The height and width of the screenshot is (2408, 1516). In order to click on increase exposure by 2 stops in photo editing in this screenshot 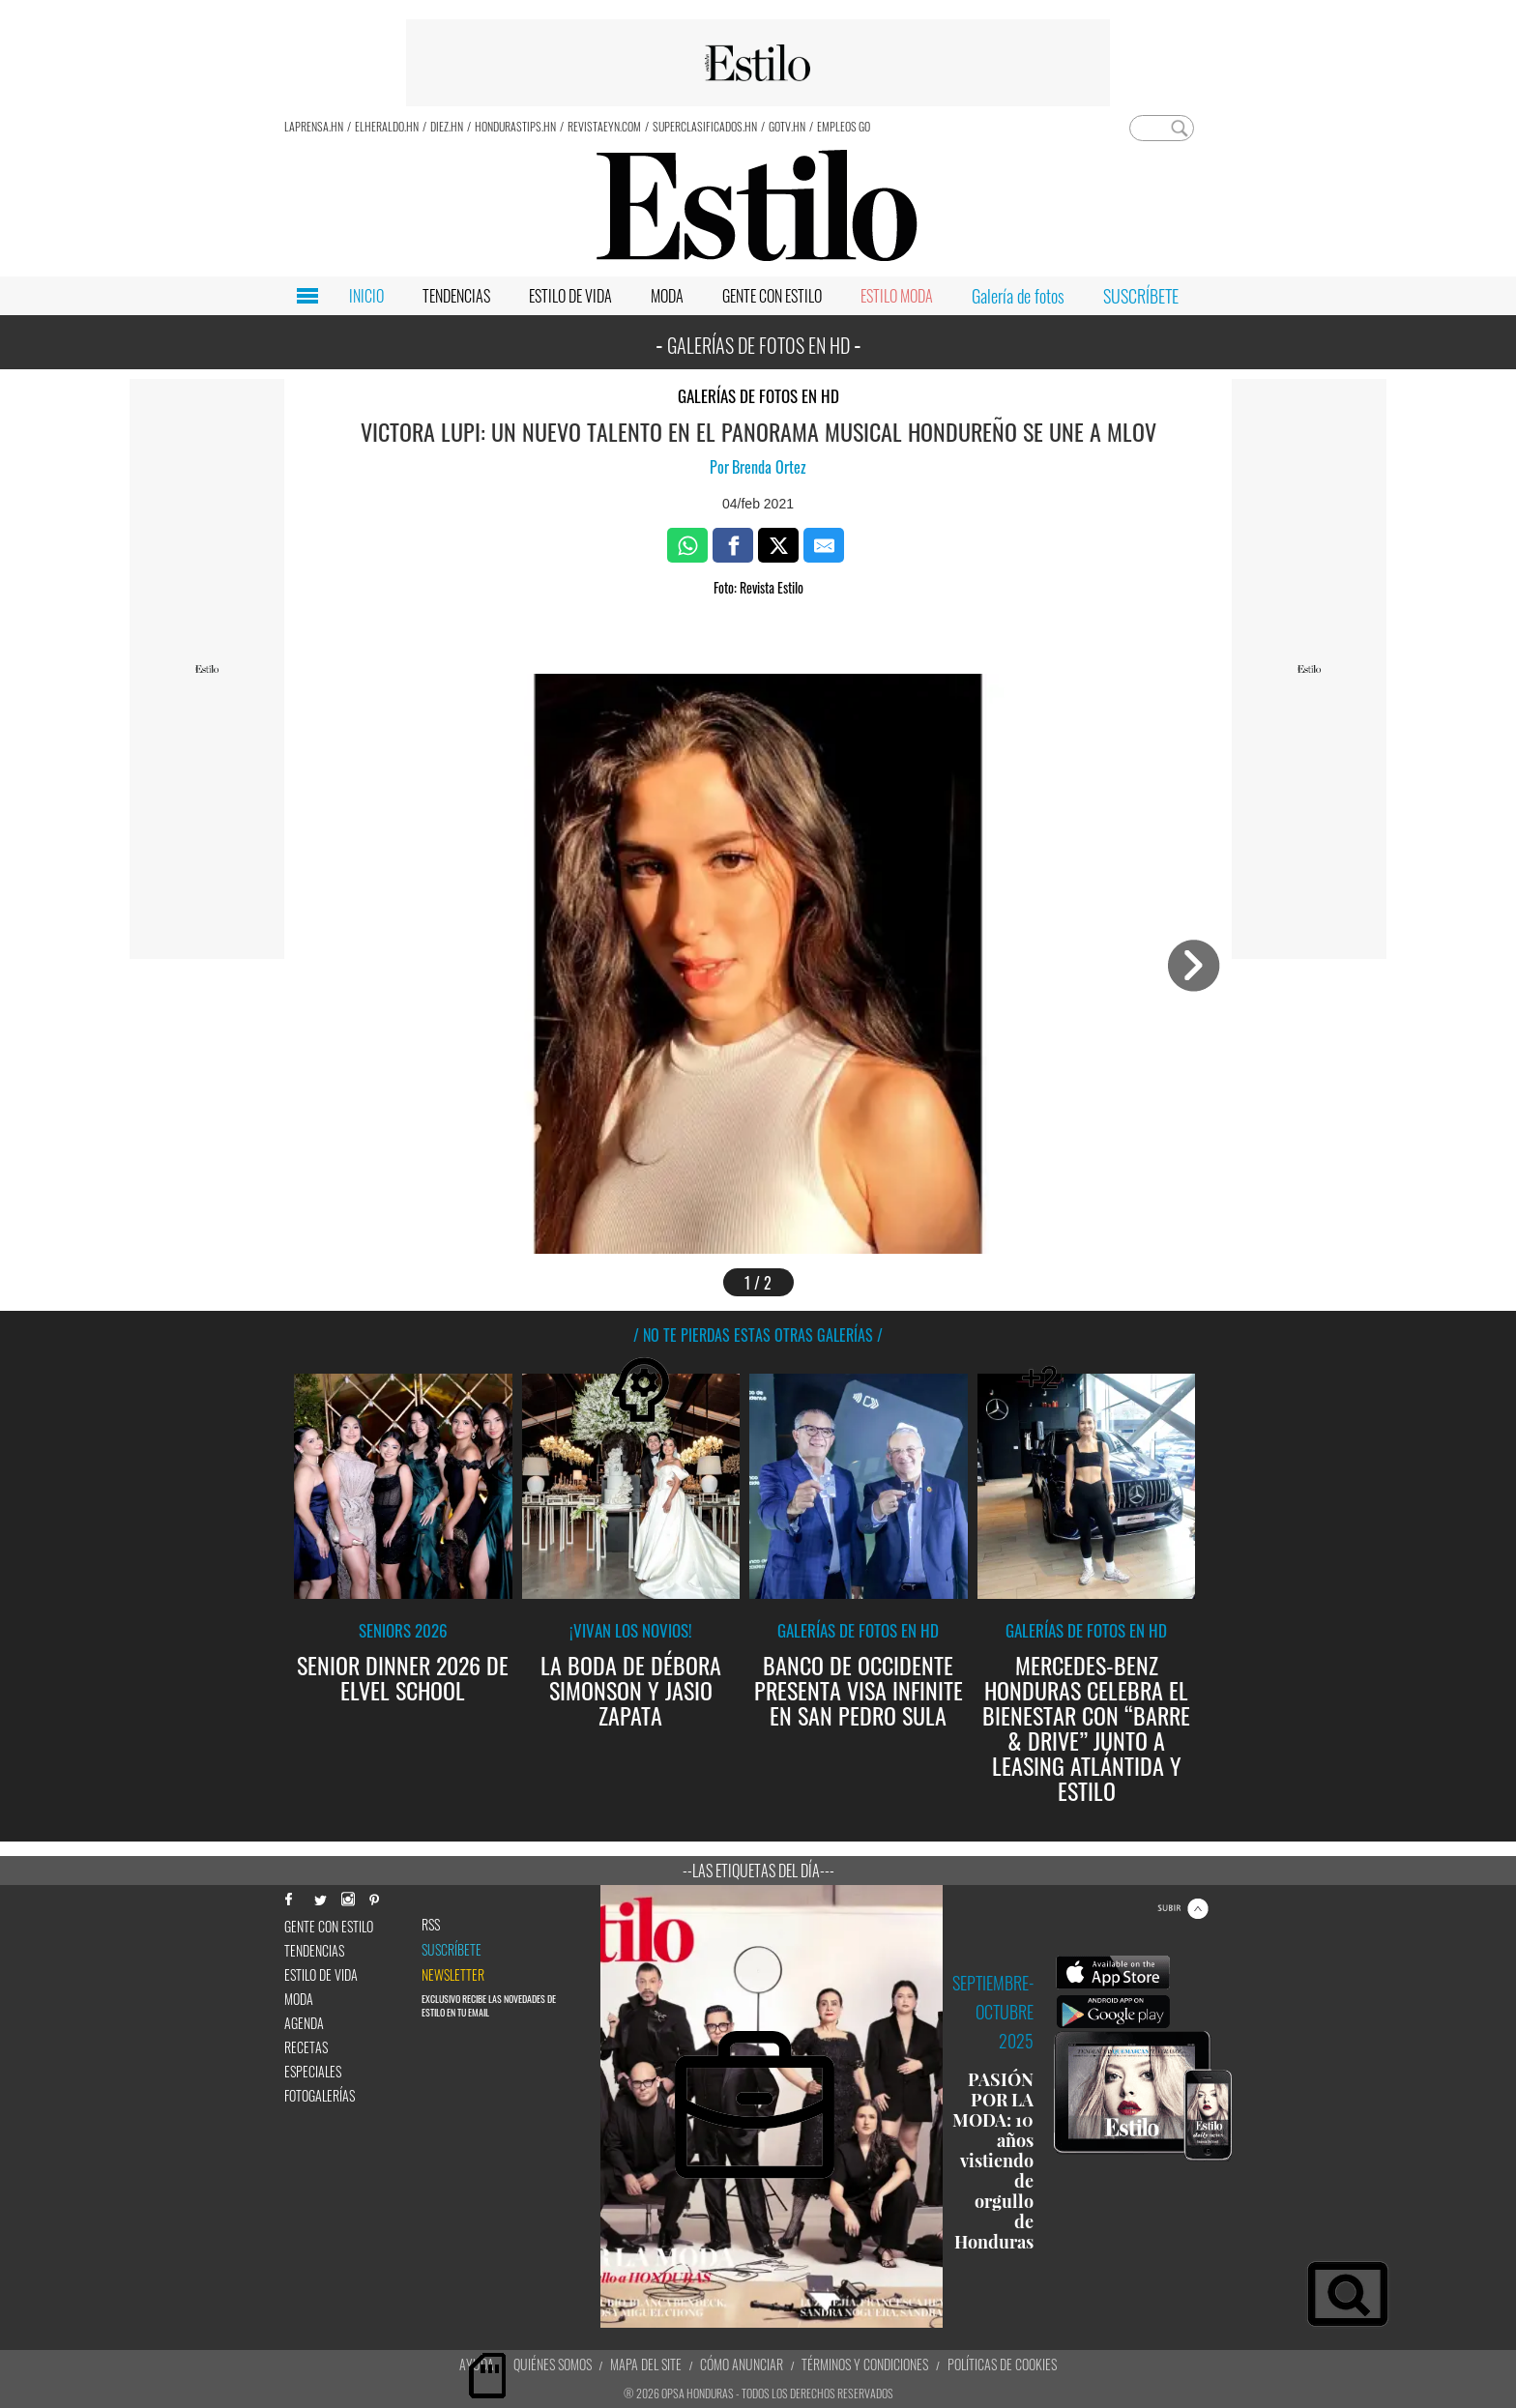, I will do `click(1039, 1378)`.